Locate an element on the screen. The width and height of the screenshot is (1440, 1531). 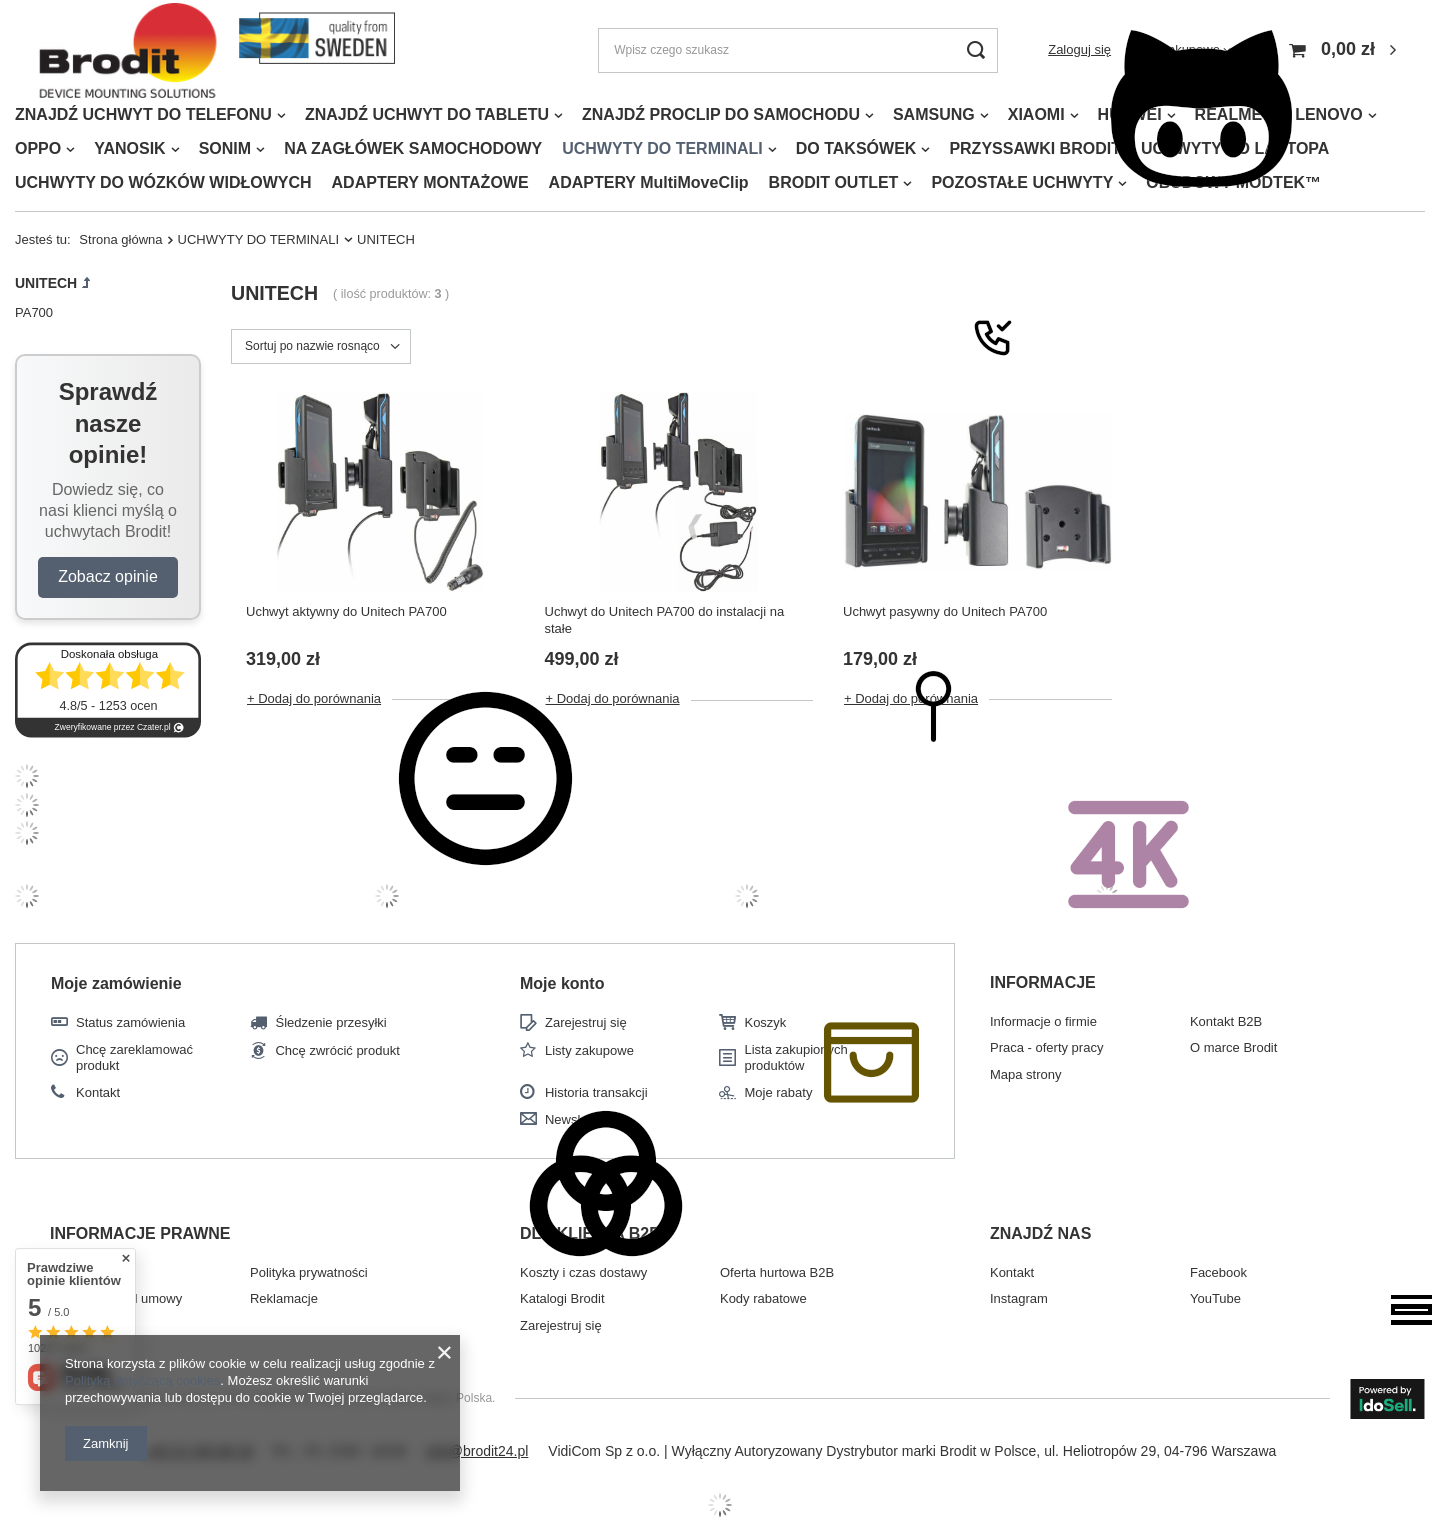
mark a location on the map is located at coordinates (933, 706).